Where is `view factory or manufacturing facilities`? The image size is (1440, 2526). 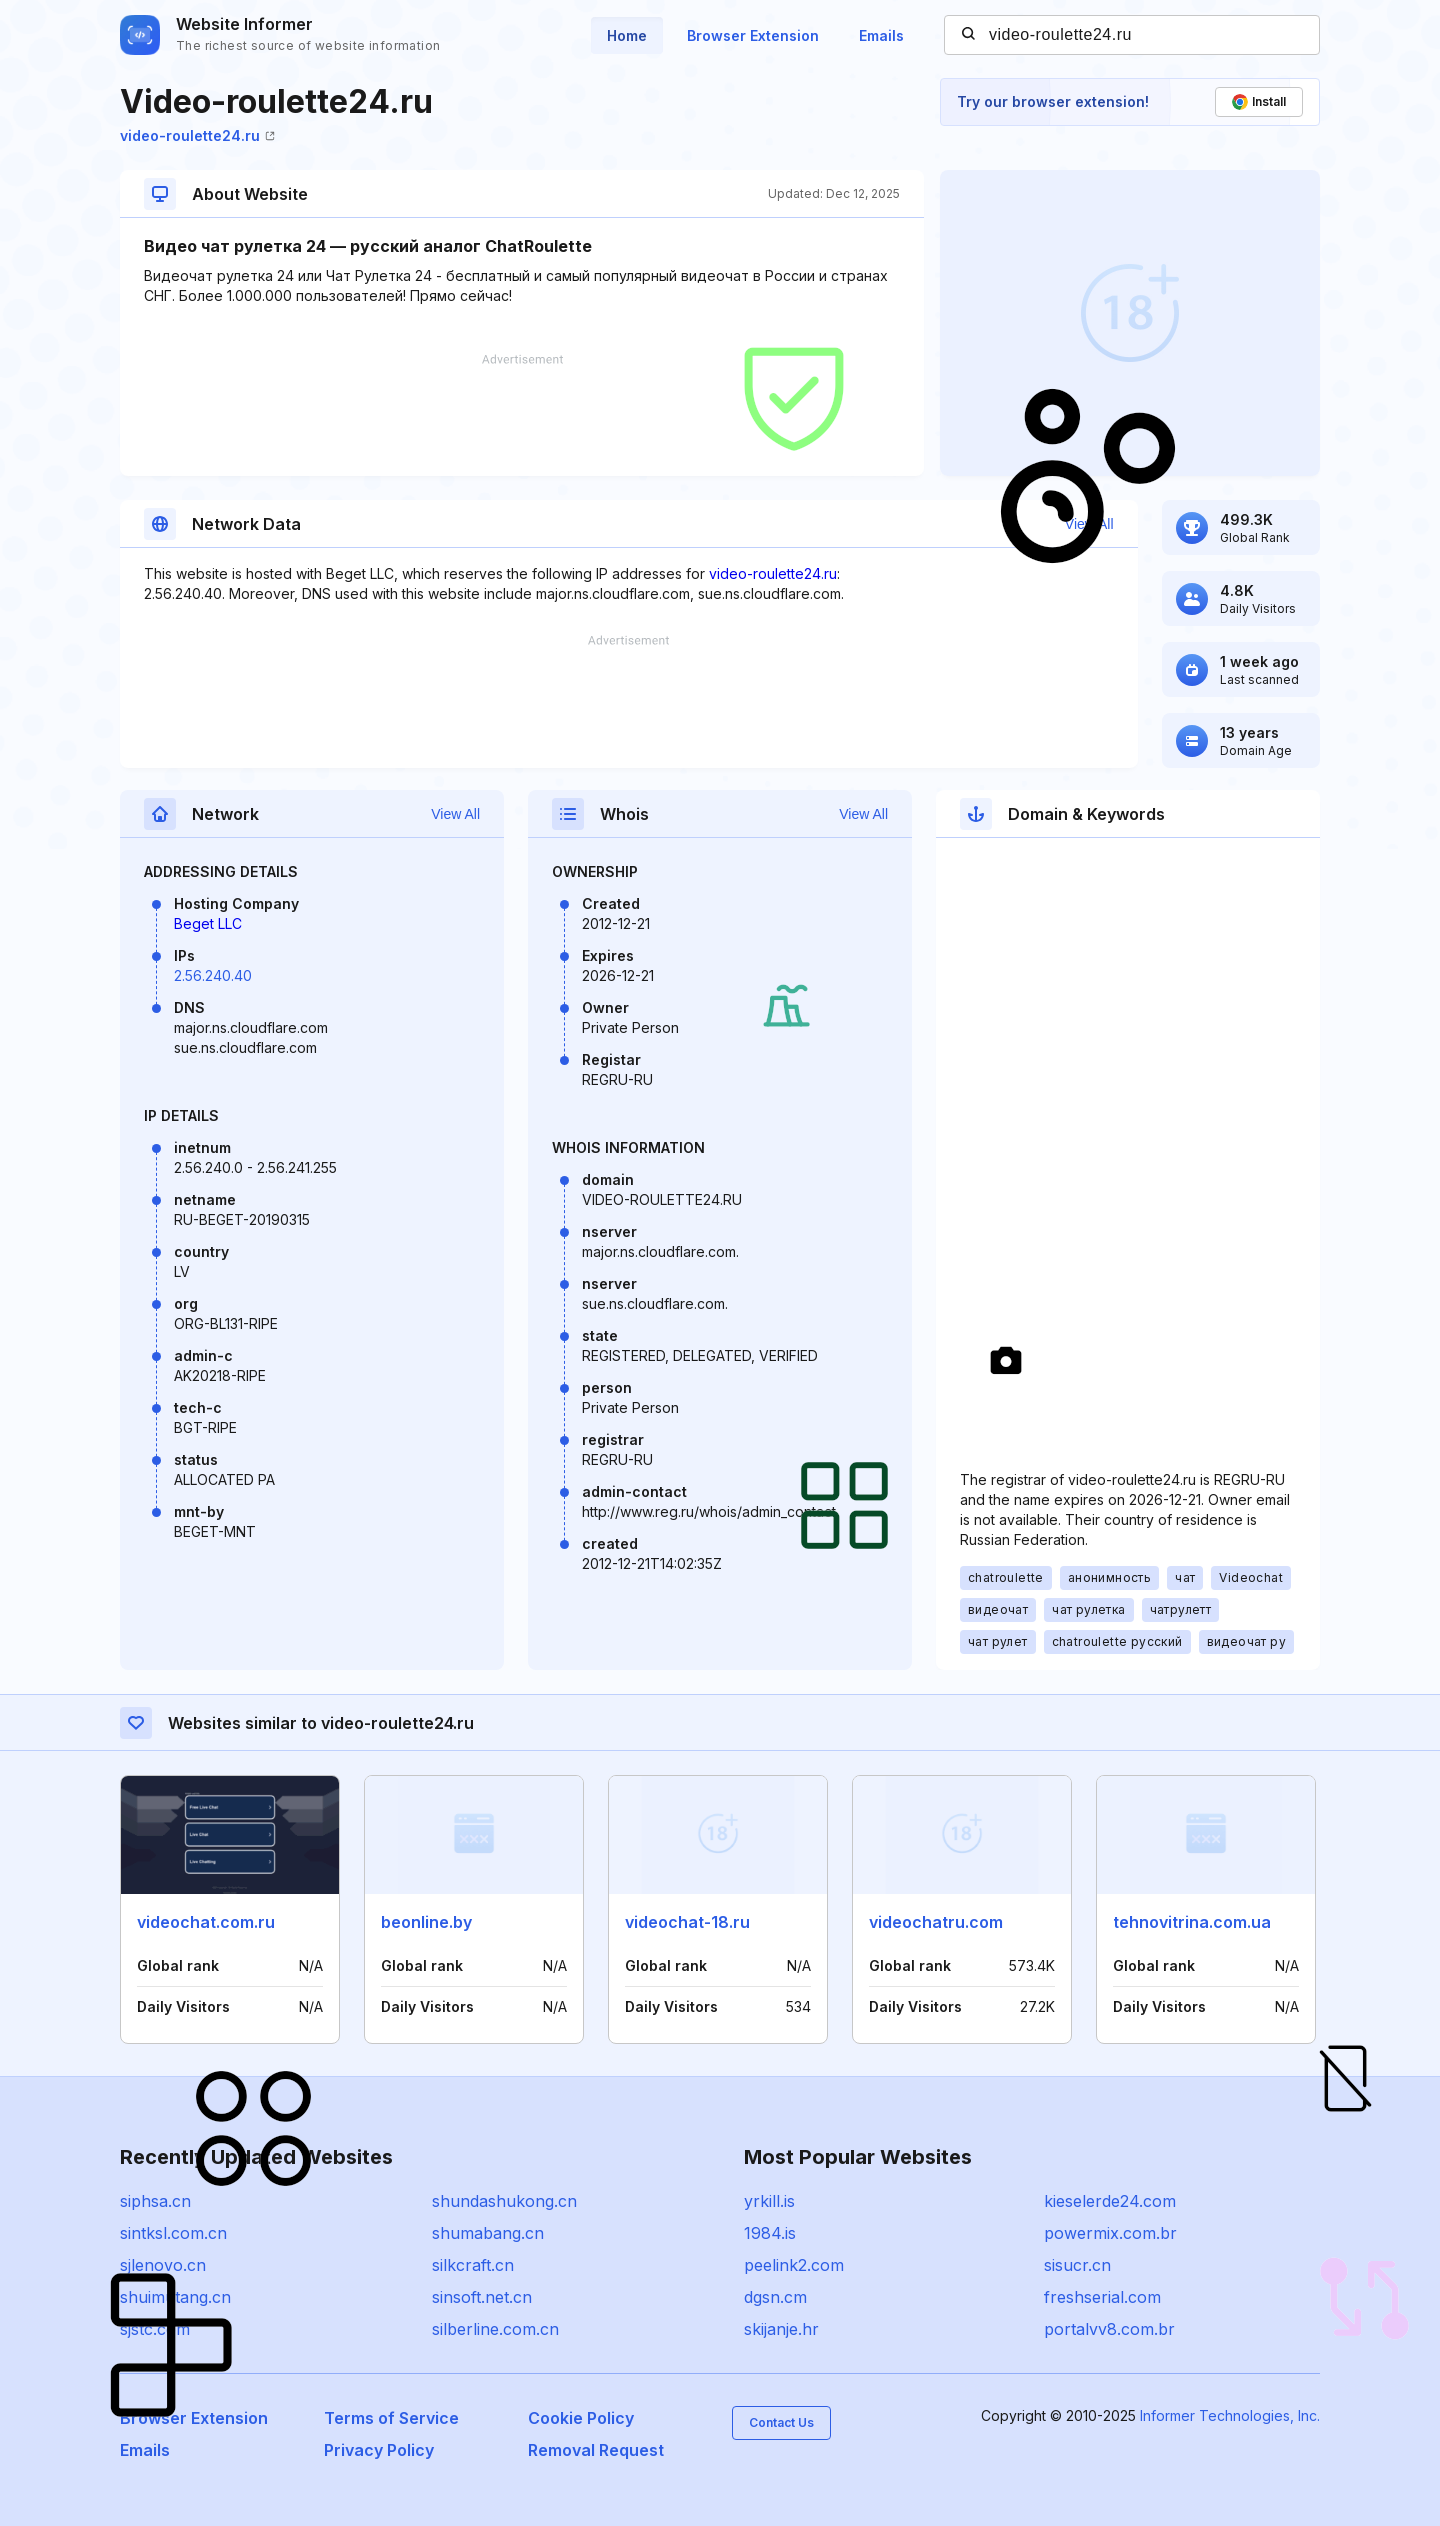
view factory or manufacturing facilities is located at coordinates (785, 1004).